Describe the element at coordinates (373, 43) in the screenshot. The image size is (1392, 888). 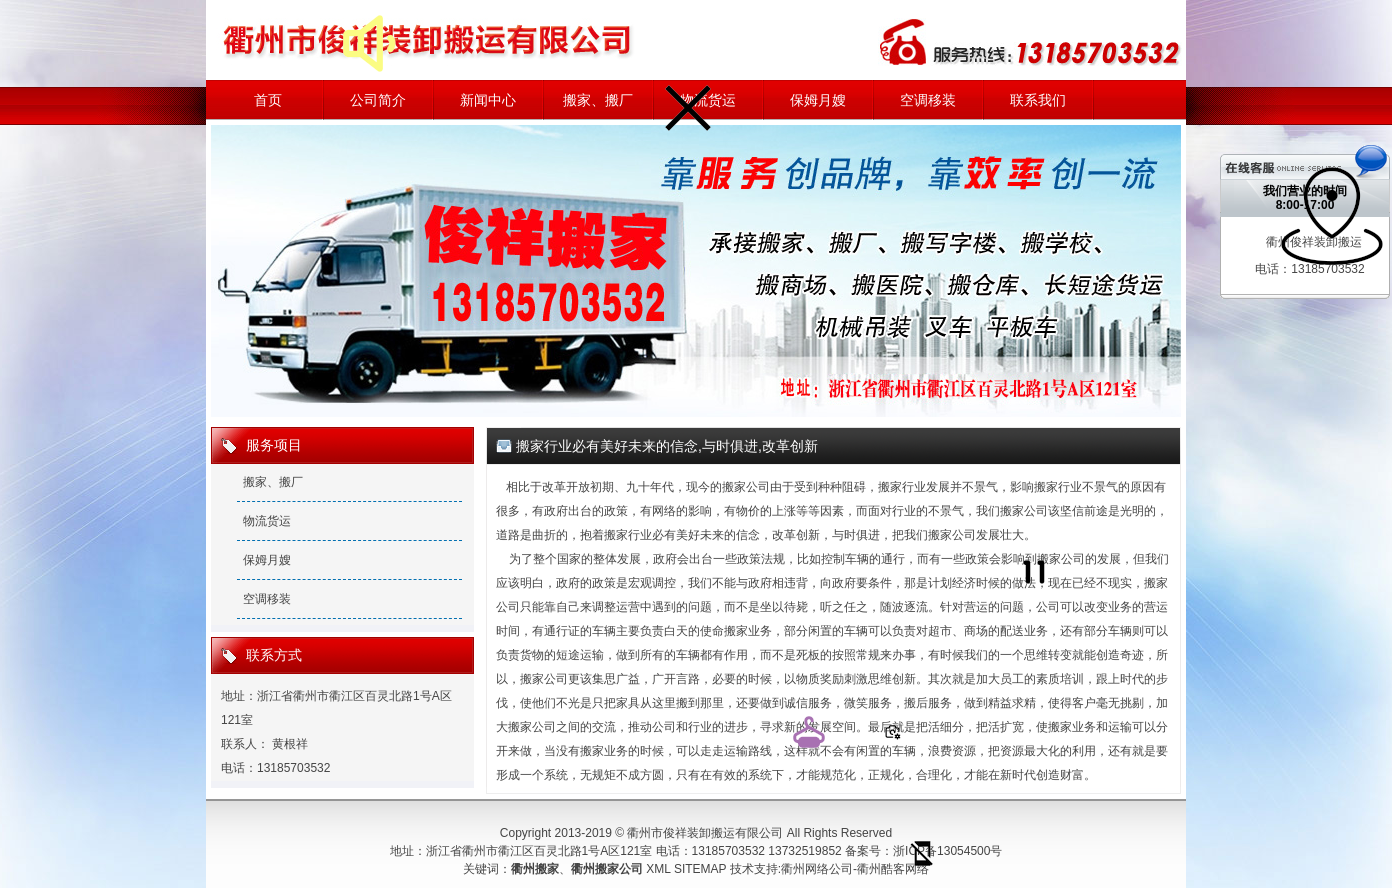
I see `volume set to low` at that location.